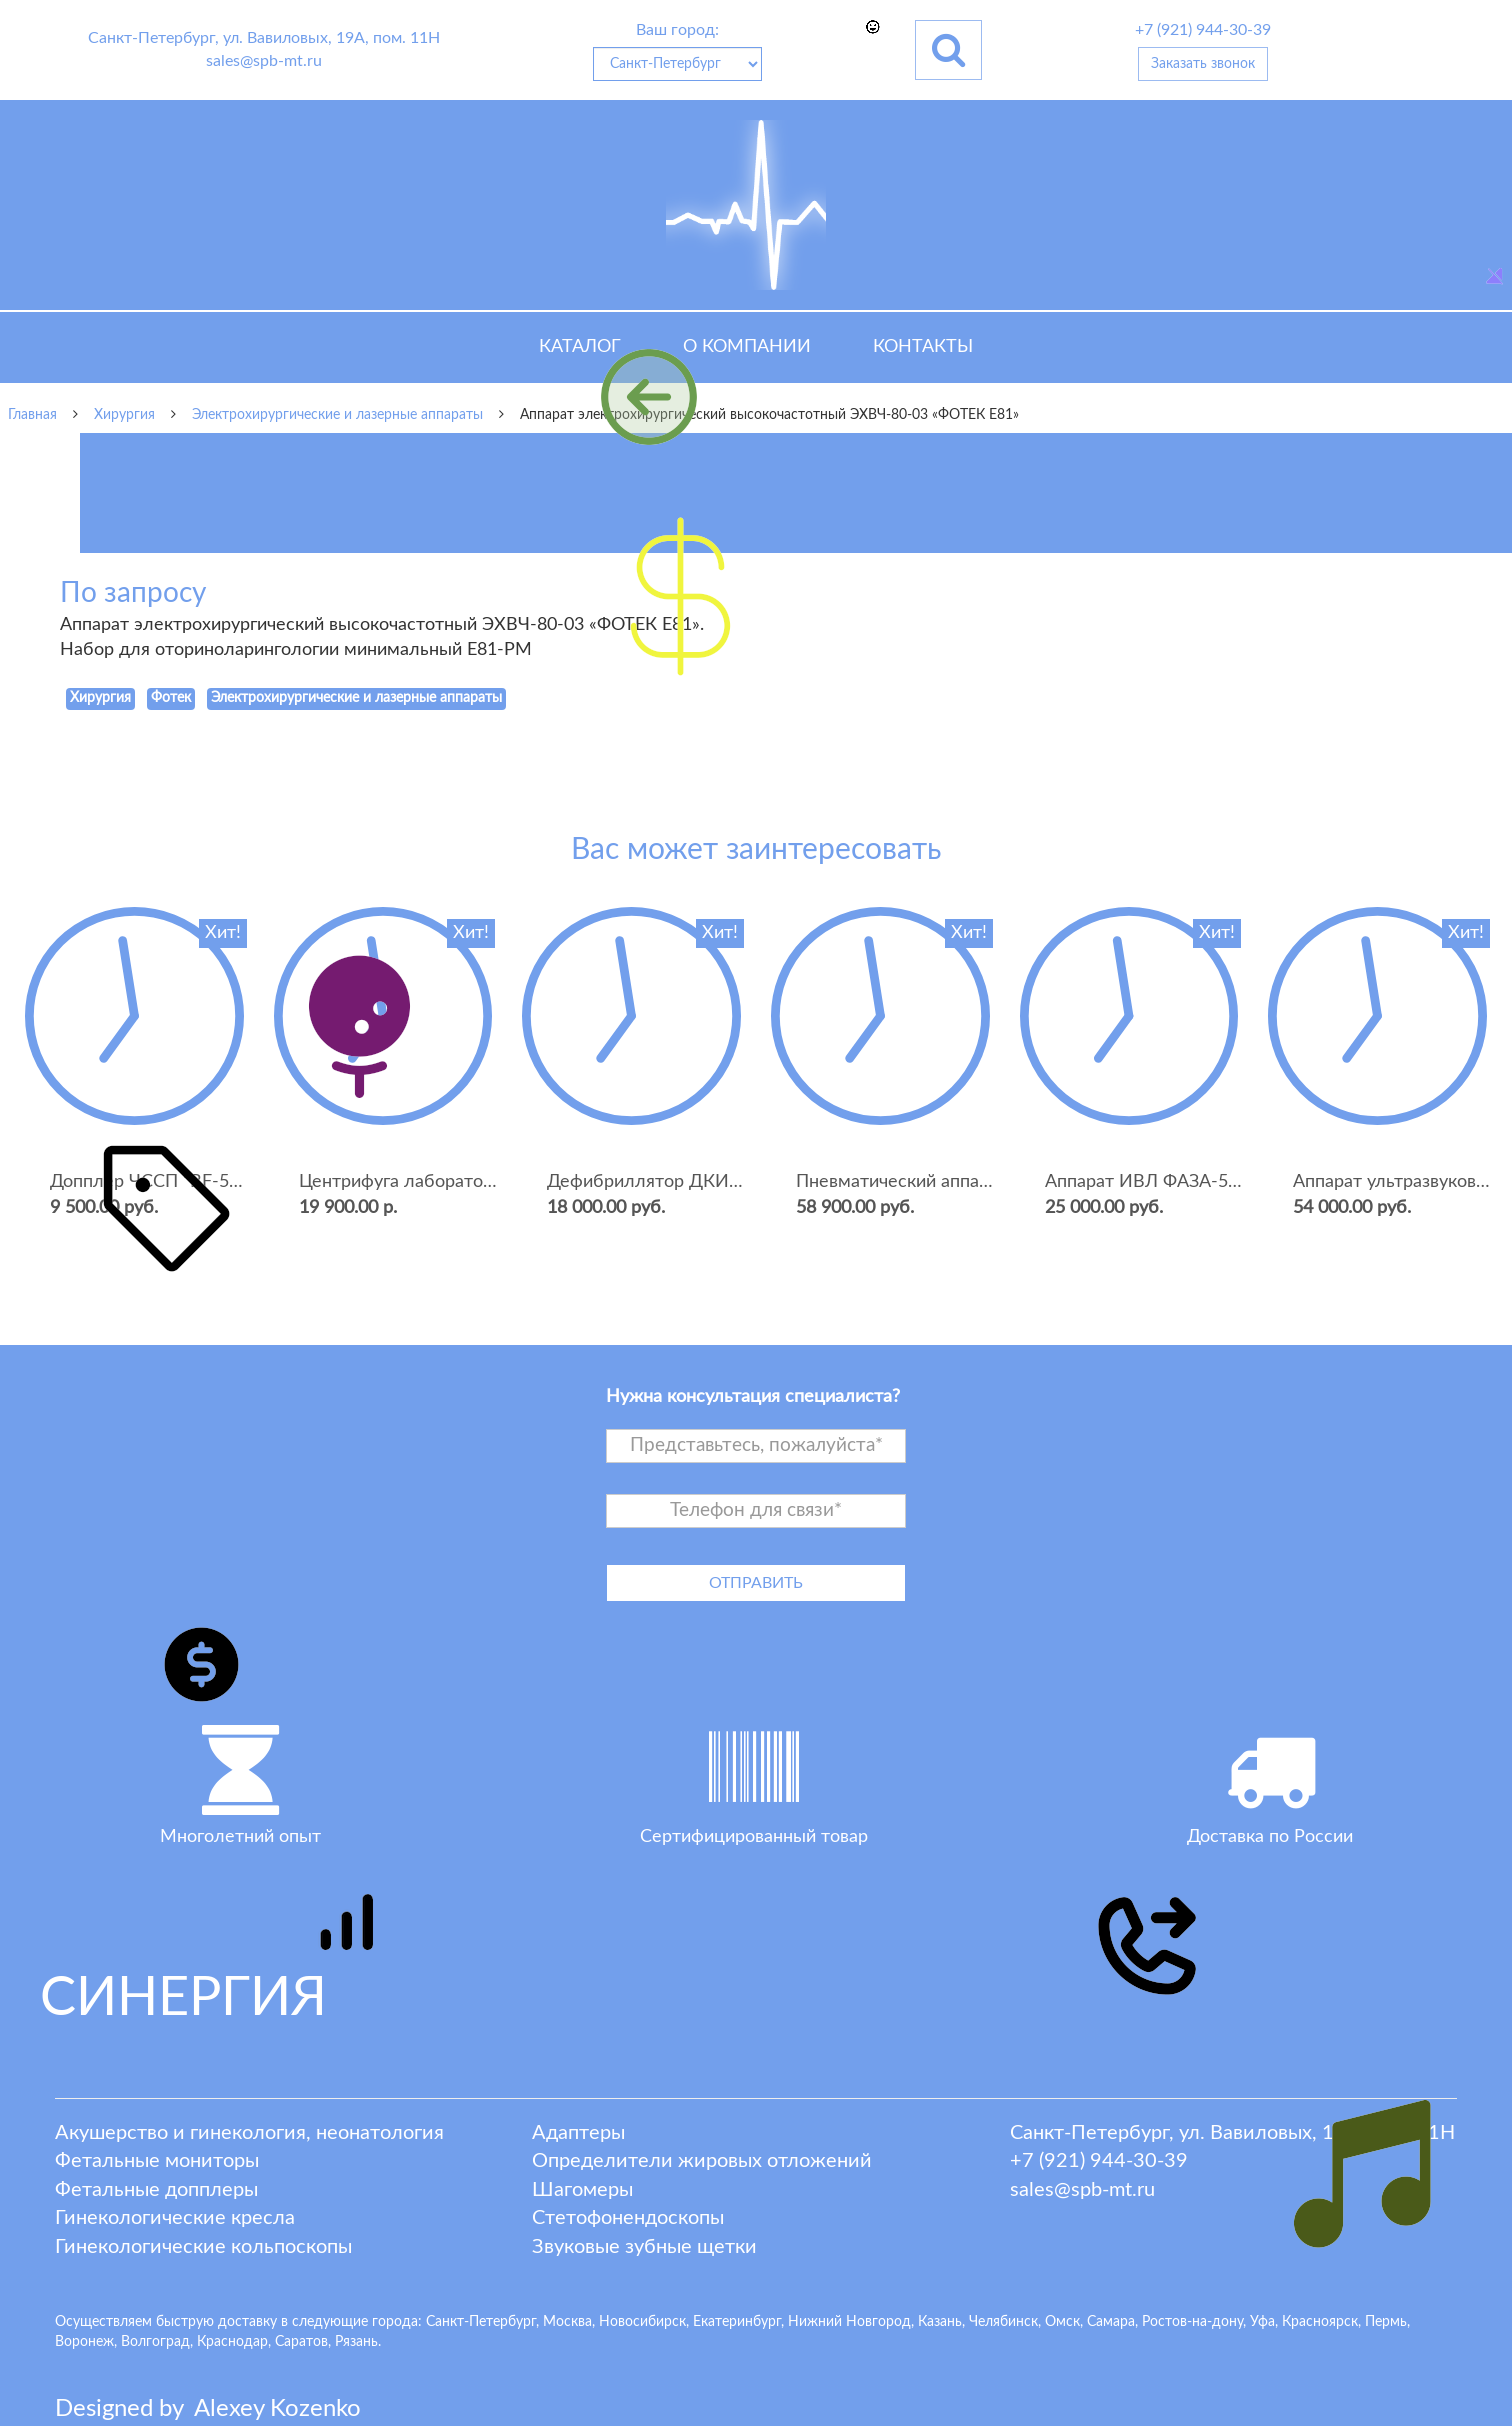 The width and height of the screenshot is (1512, 2426). Describe the element at coordinates (1149, 1944) in the screenshot. I see `transfer an active call to another person` at that location.